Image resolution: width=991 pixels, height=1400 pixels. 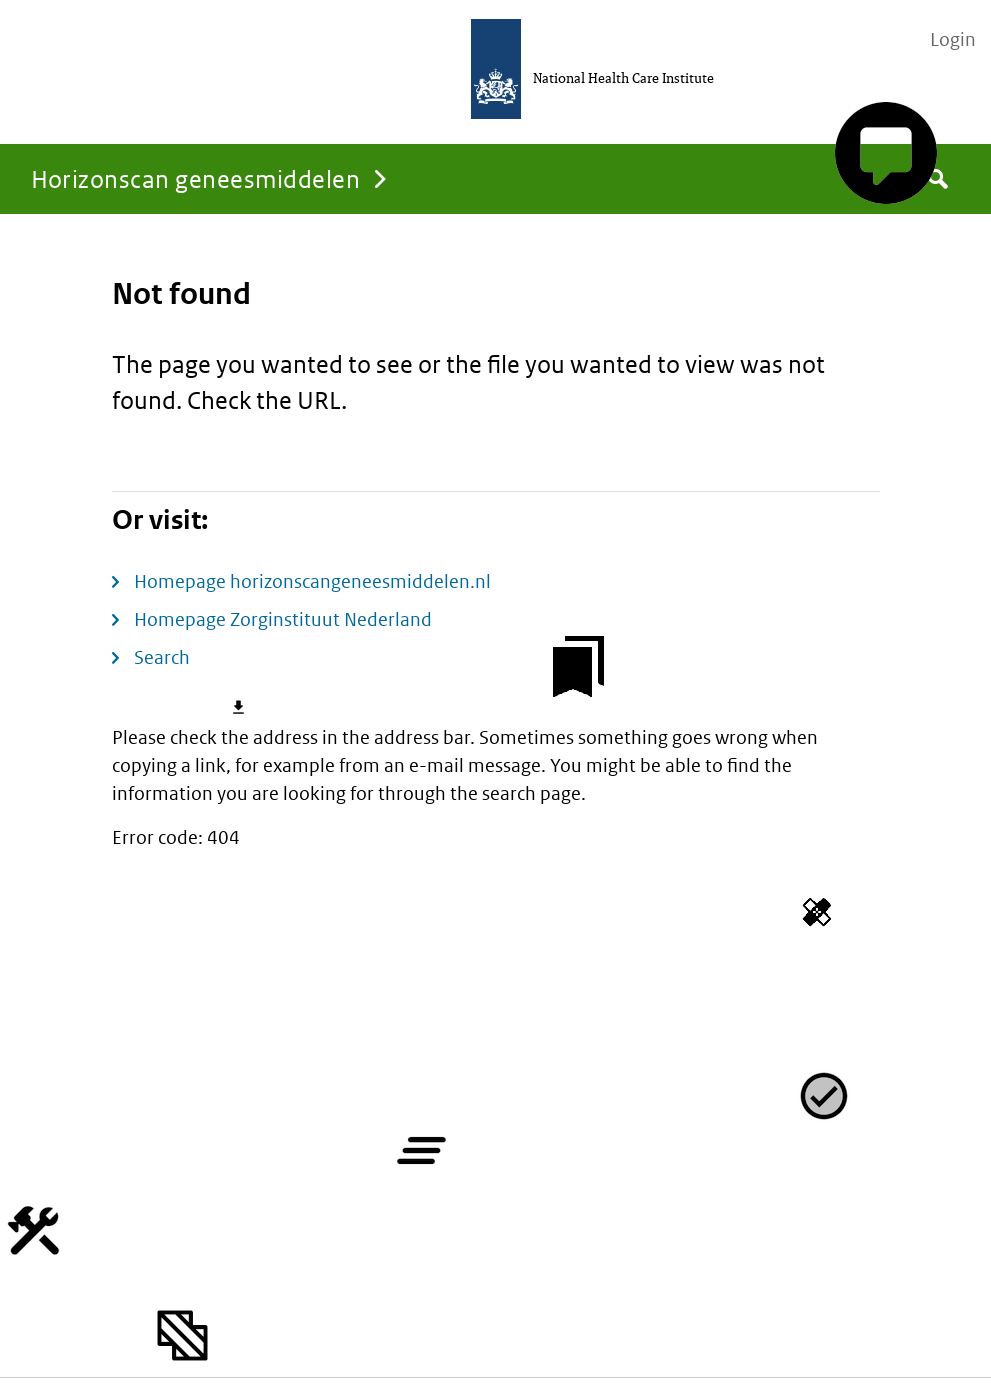 What do you see at coordinates (578, 666) in the screenshot?
I see `view your saved bookmarks` at bounding box center [578, 666].